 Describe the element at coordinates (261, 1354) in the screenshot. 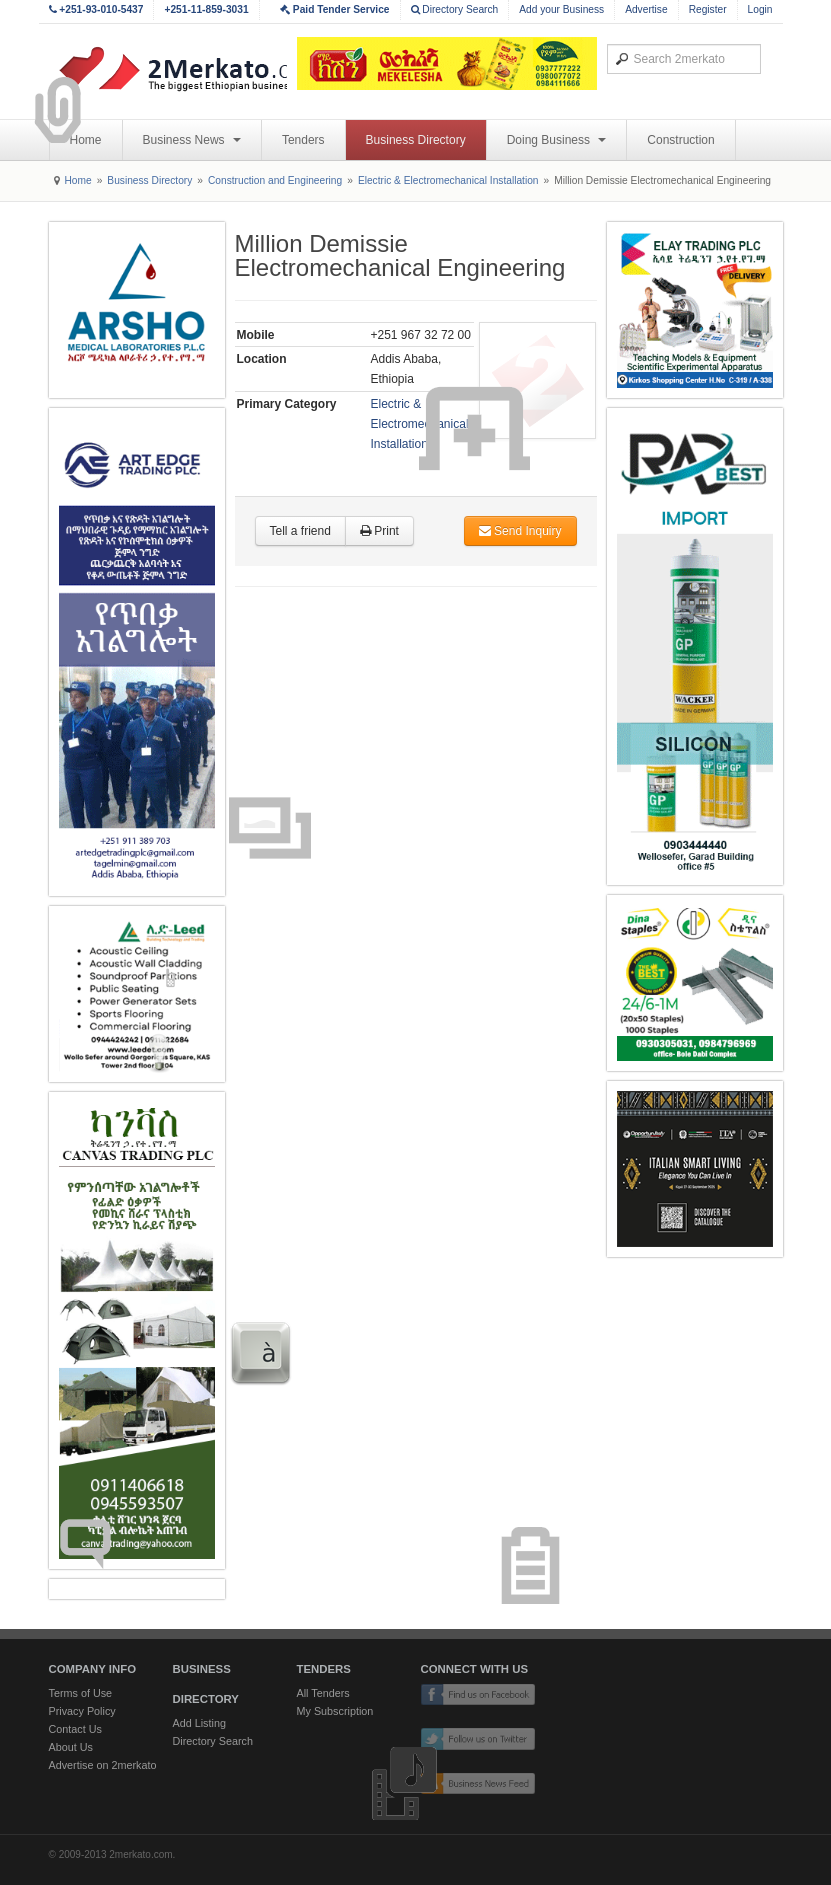

I see `open character map to insert special symbols` at that location.